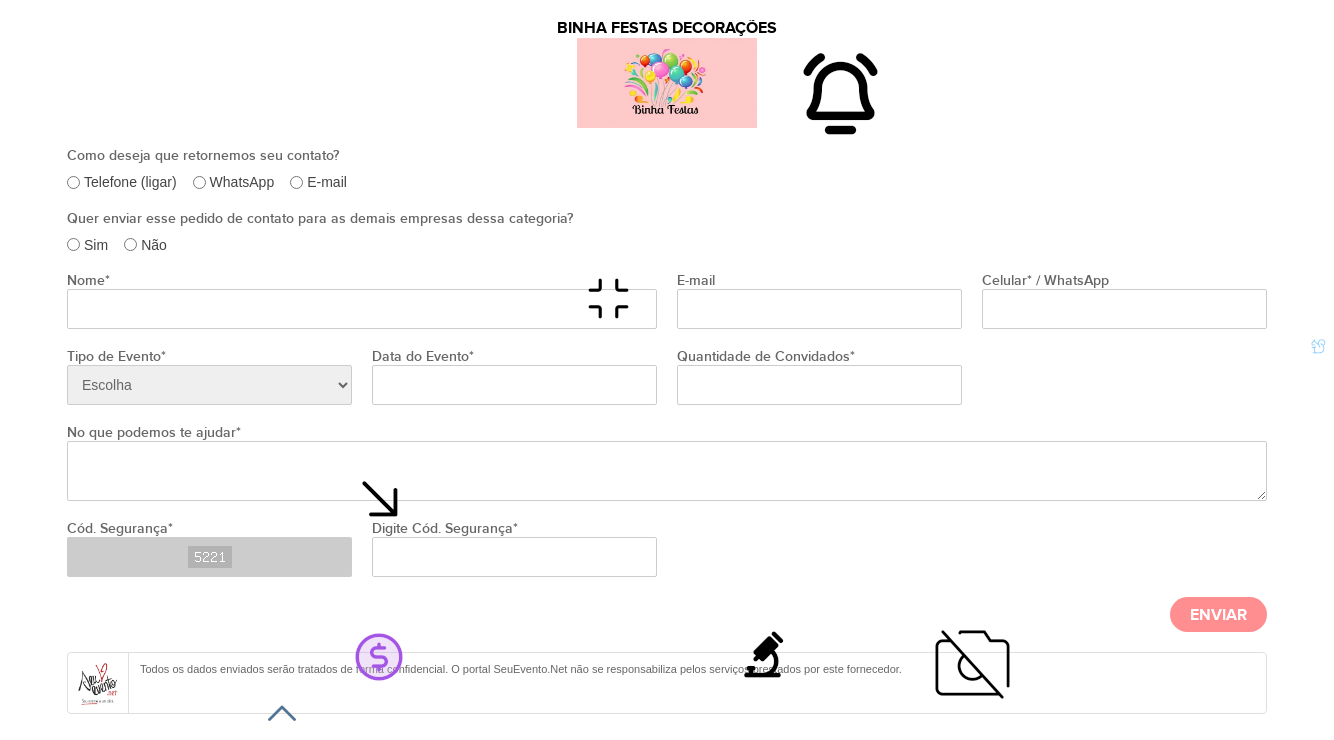 This screenshot has height=740, width=1334. What do you see at coordinates (379, 657) in the screenshot?
I see `view account balance or financial summary` at bounding box center [379, 657].